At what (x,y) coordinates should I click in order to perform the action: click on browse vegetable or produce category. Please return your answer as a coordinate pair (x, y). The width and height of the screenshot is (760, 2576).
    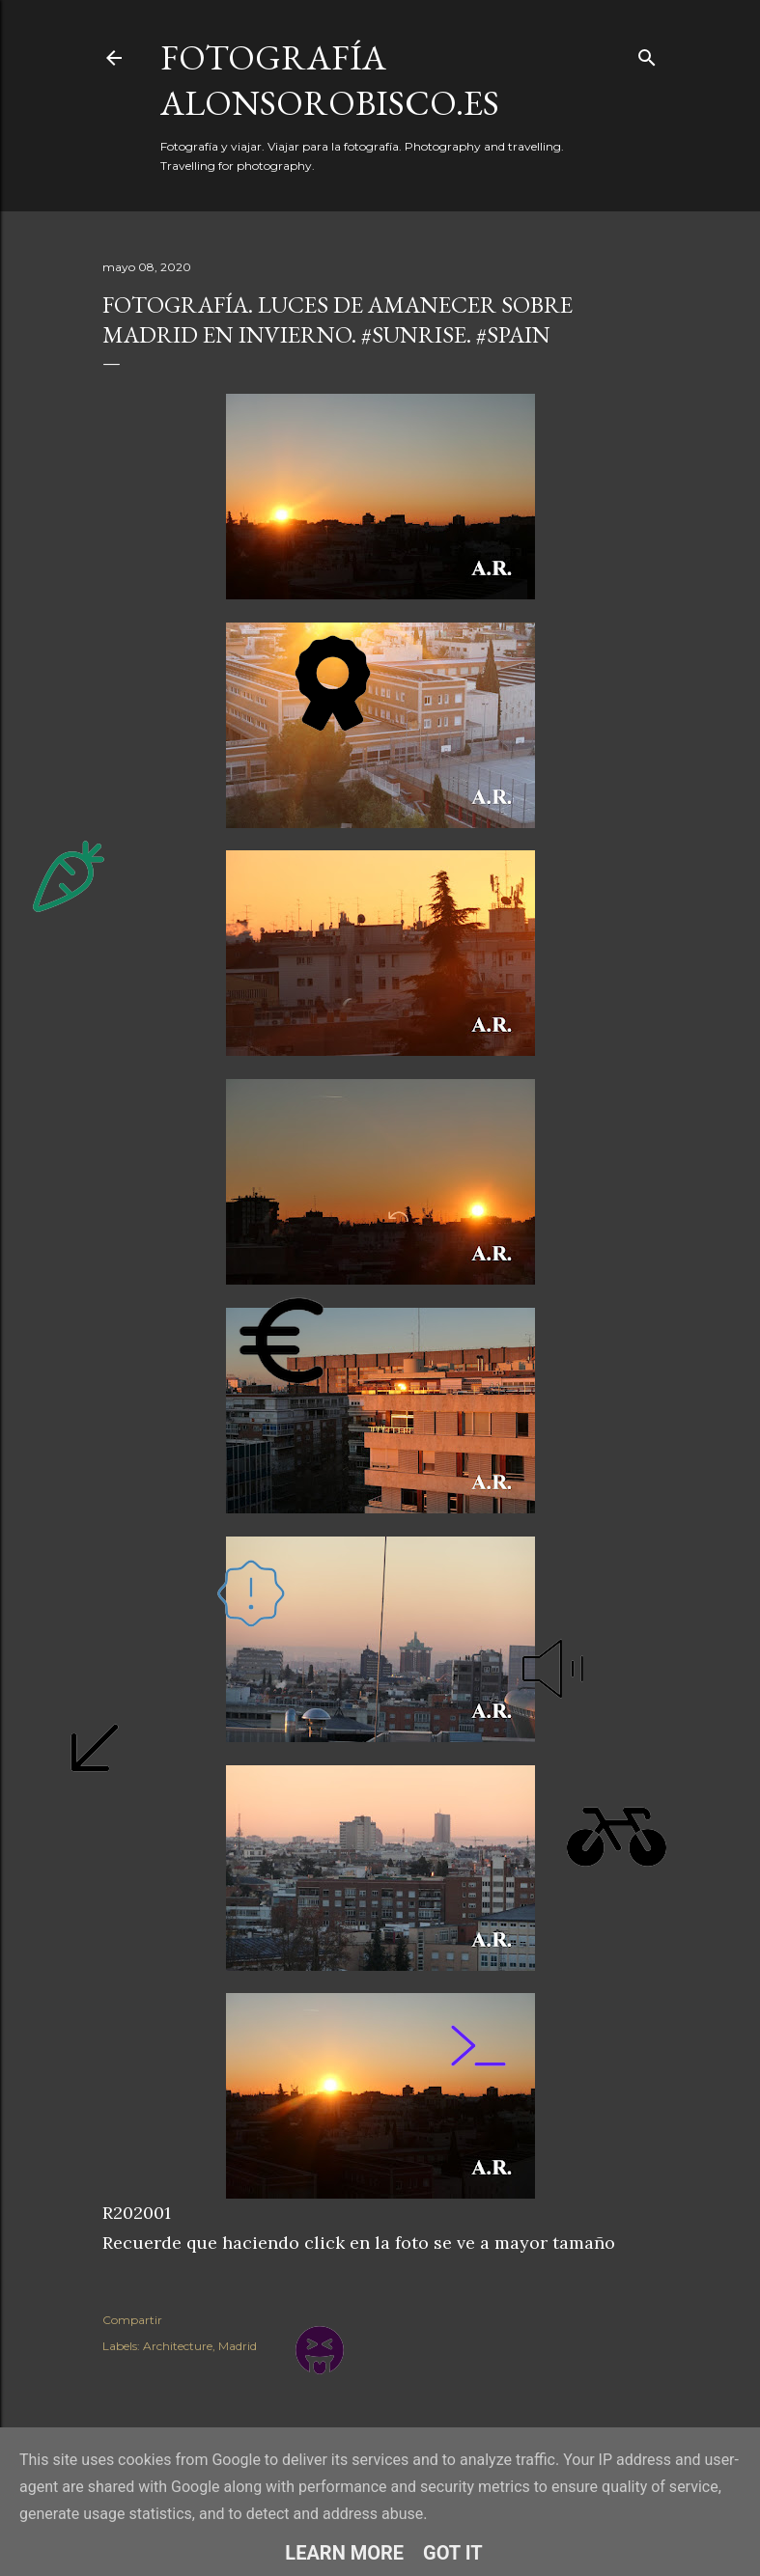
    Looking at the image, I should click on (67, 877).